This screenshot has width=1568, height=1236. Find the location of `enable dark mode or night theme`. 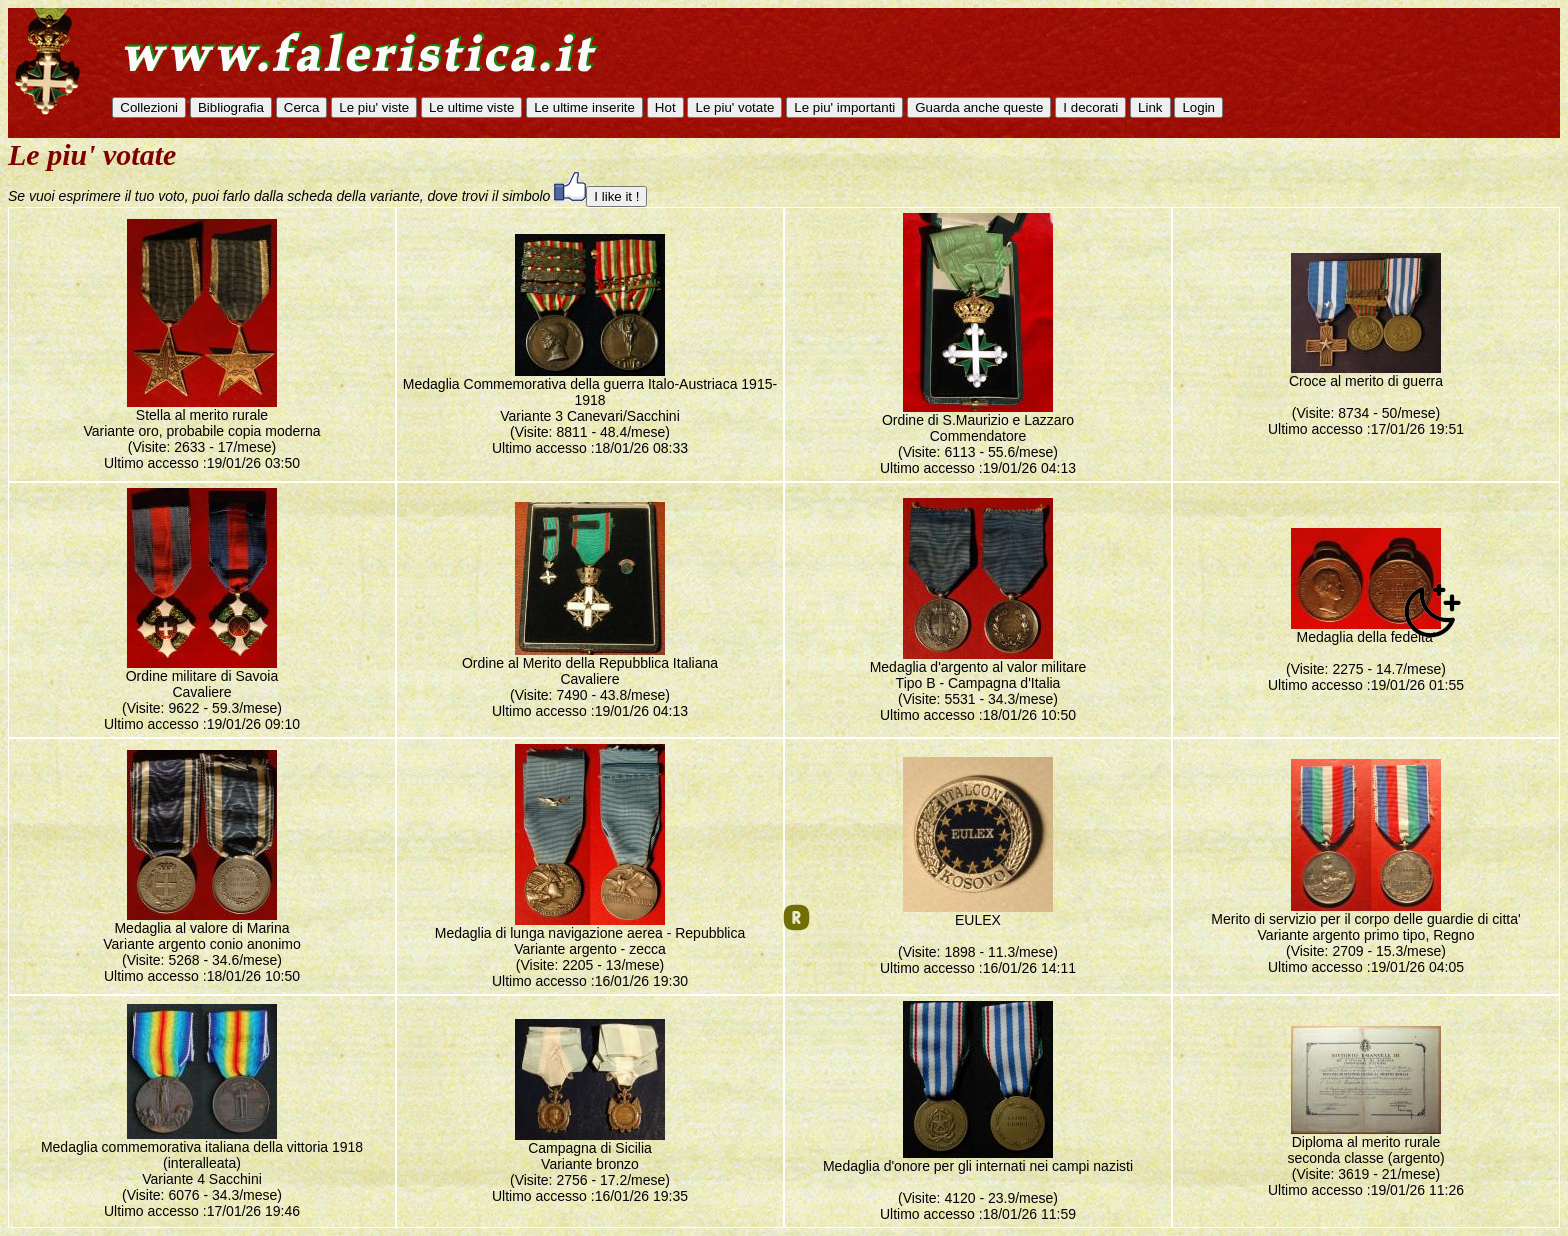

enable dark mode or night theme is located at coordinates (1430, 611).